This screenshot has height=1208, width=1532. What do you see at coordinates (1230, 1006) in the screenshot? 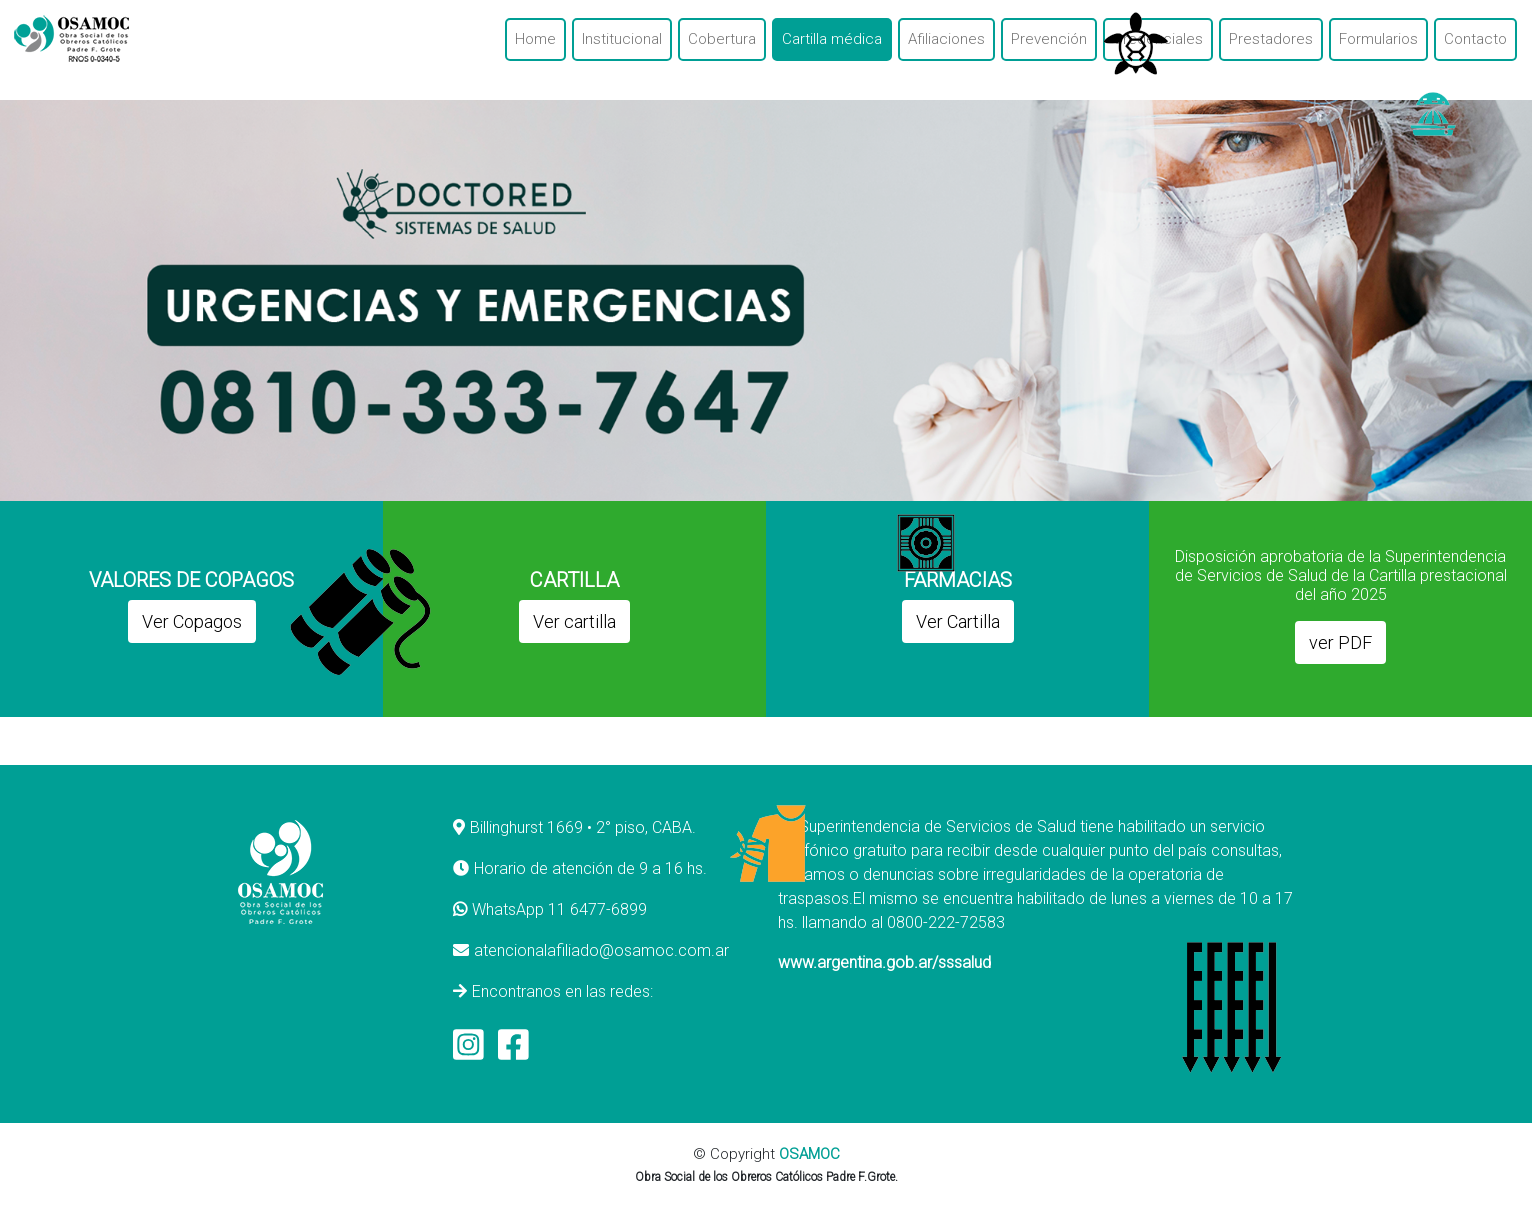
I see `access castle or fortress defenses` at bounding box center [1230, 1006].